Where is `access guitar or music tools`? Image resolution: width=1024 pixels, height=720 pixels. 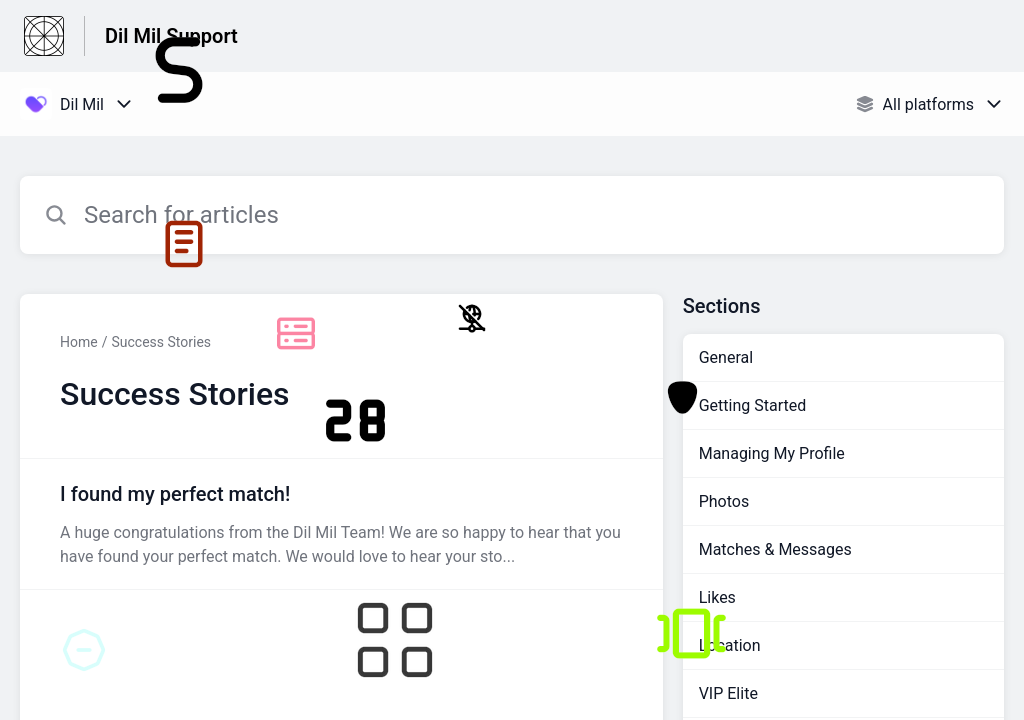
access guitar or music tools is located at coordinates (682, 397).